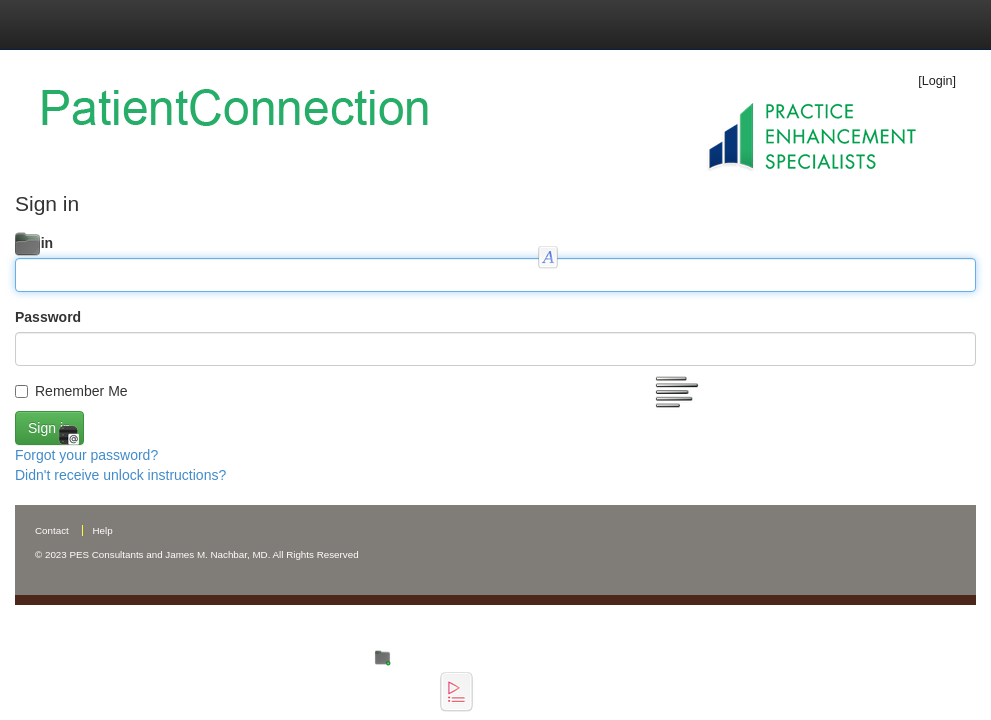  I want to click on configure DNS server settings, so click(68, 435).